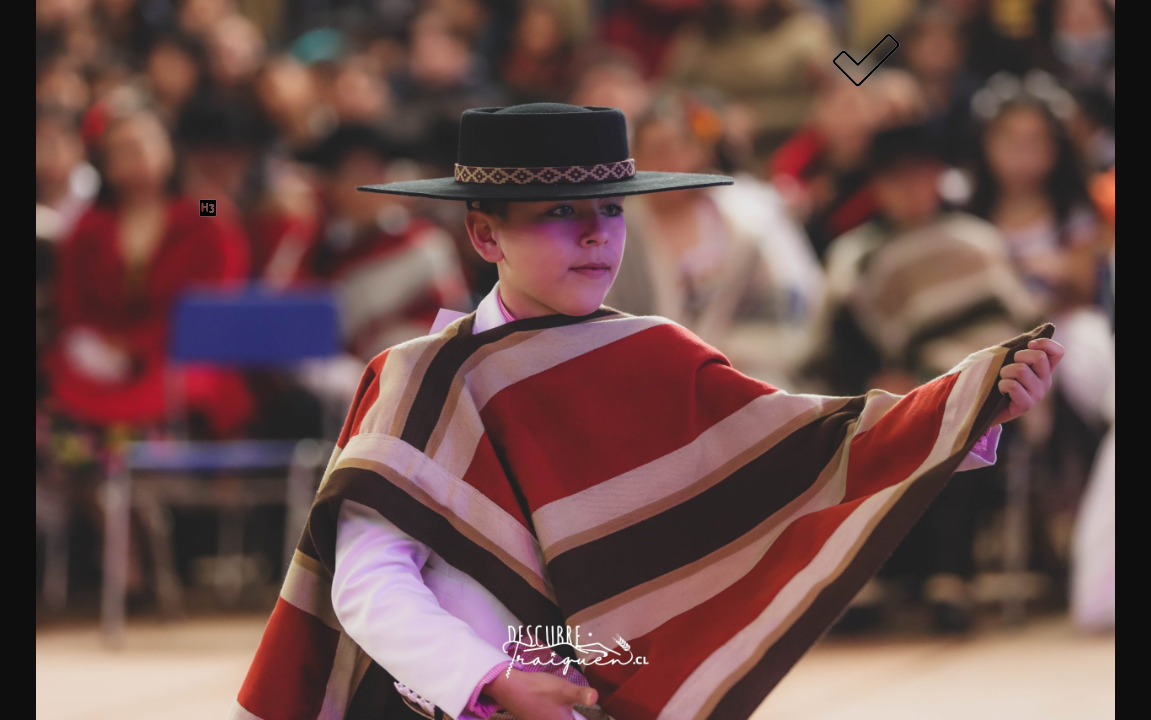 The height and width of the screenshot is (720, 1151). What do you see at coordinates (208, 208) in the screenshot?
I see `format text as heading level 3` at bounding box center [208, 208].